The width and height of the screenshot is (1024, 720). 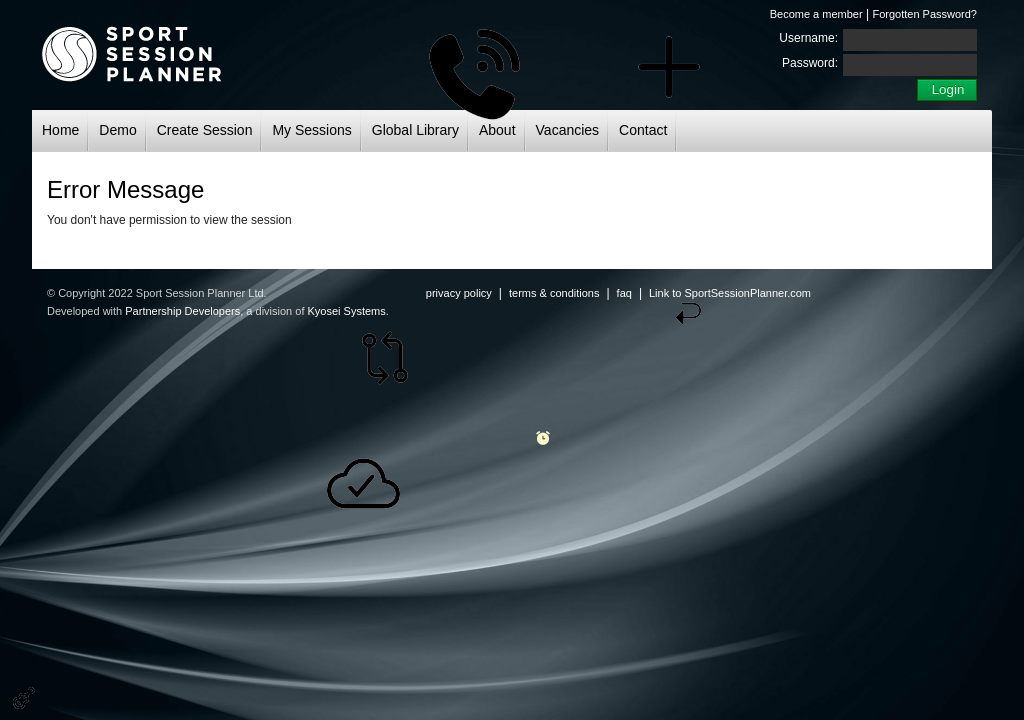 I want to click on set or manage alarms, so click(x=543, y=438).